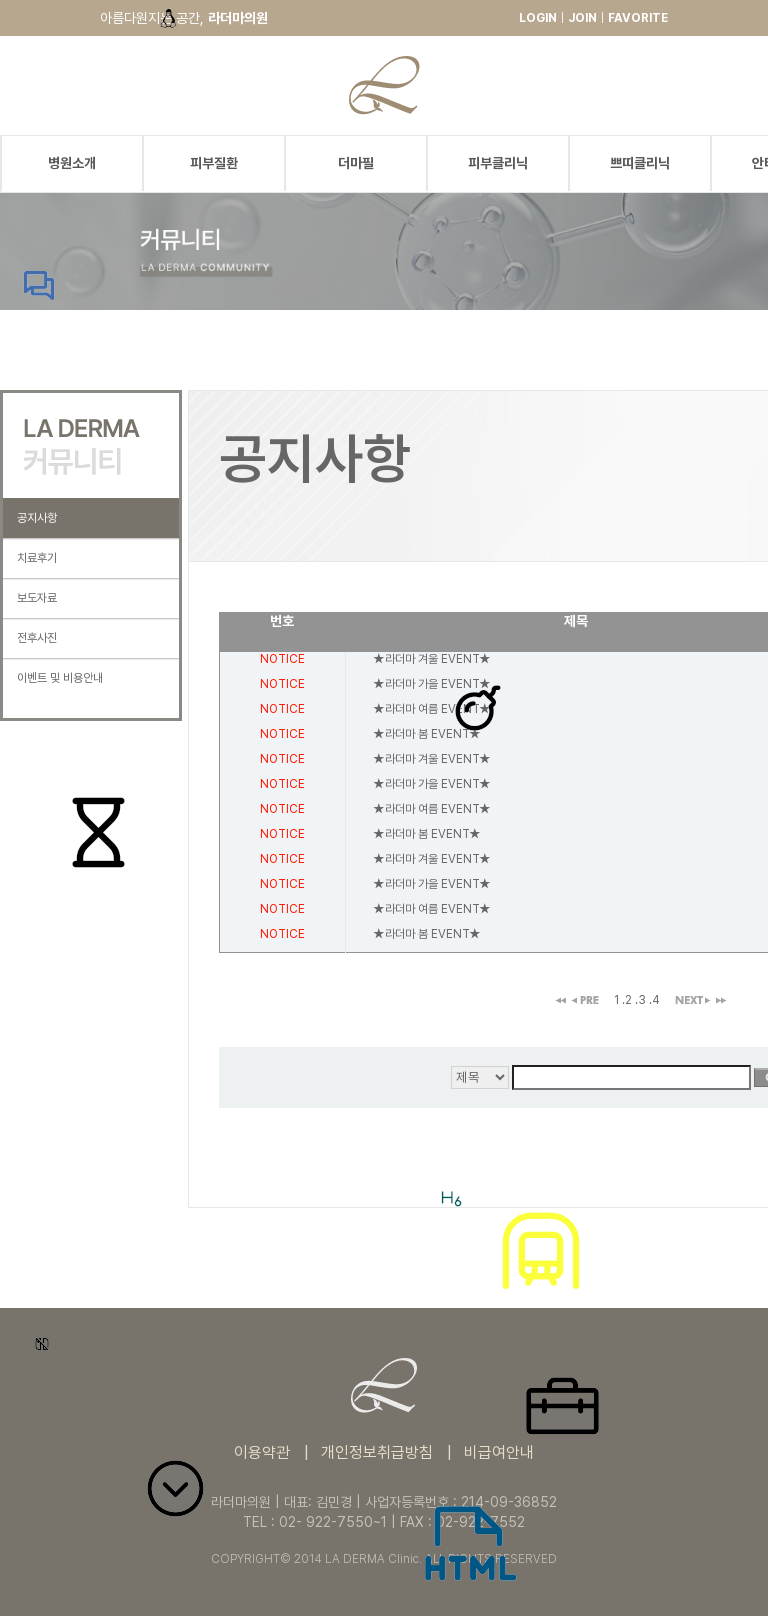  Describe the element at coordinates (450, 1198) in the screenshot. I see `format text as heading level 6` at that location.